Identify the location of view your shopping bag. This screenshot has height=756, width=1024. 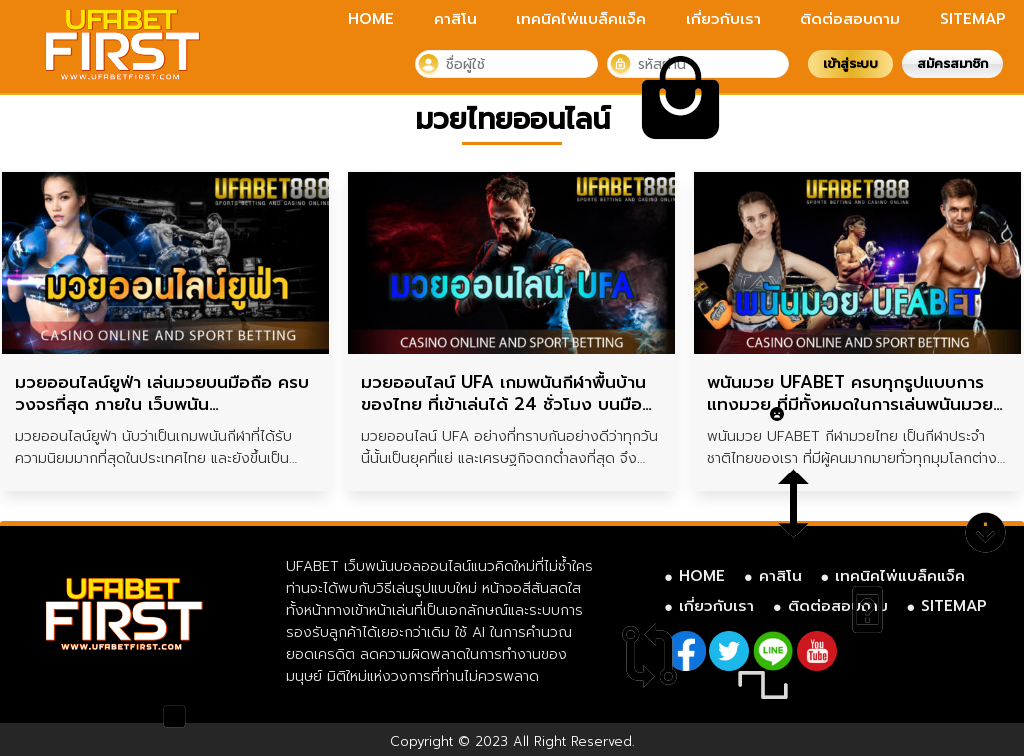
(680, 97).